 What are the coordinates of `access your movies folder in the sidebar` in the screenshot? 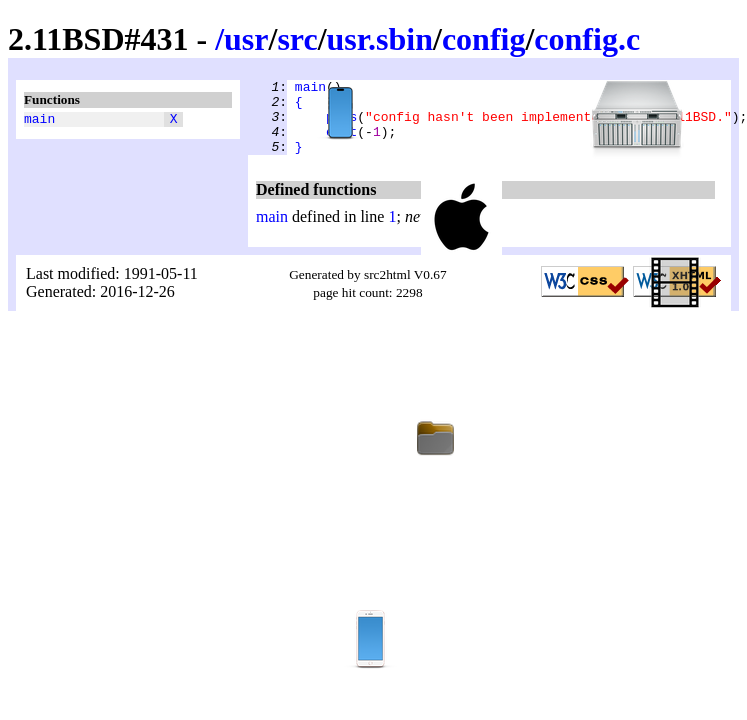 It's located at (675, 282).